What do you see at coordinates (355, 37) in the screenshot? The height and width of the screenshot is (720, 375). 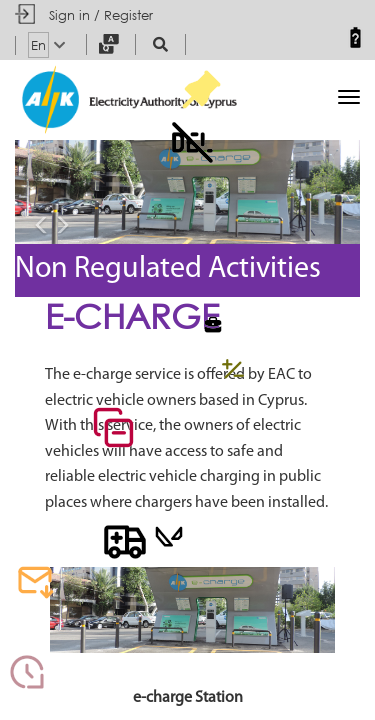 I see `indicates battery status is unknown or cannot be detected` at bounding box center [355, 37].